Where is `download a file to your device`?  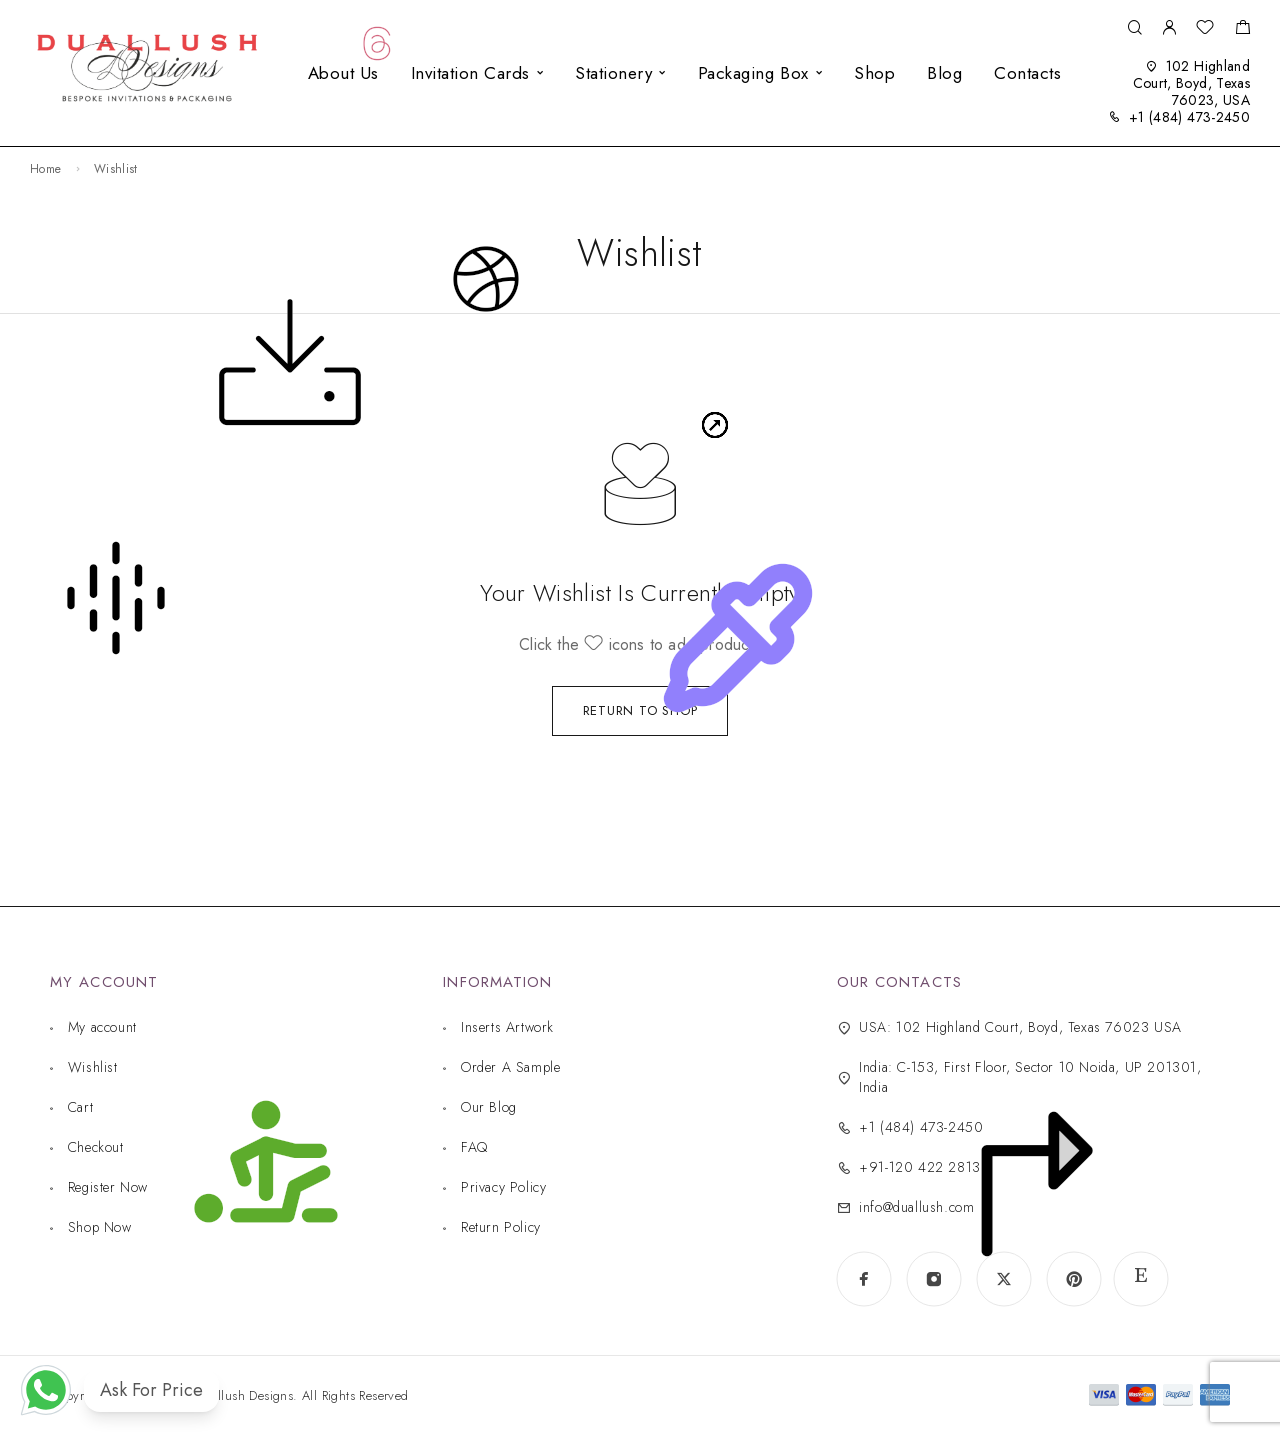 download a file to your device is located at coordinates (290, 370).